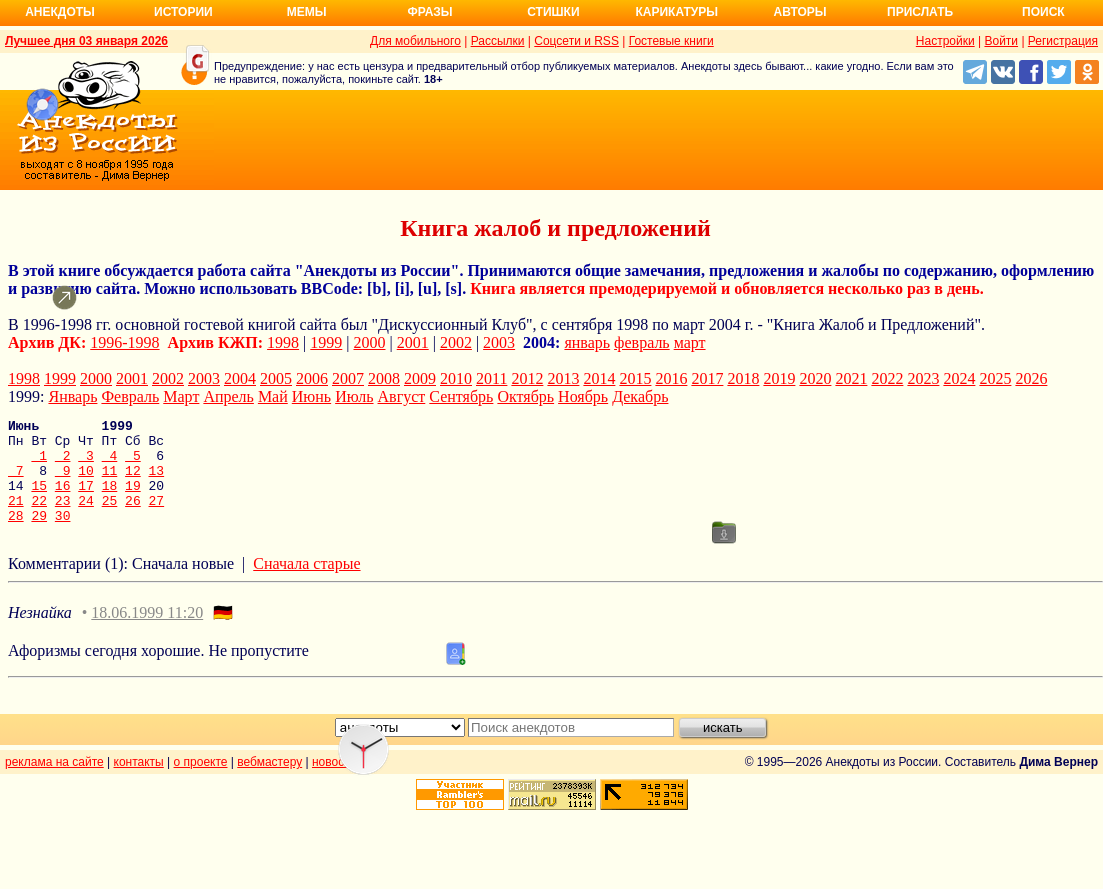  I want to click on indicates a symbolic link or shortcut to another file, so click(64, 297).